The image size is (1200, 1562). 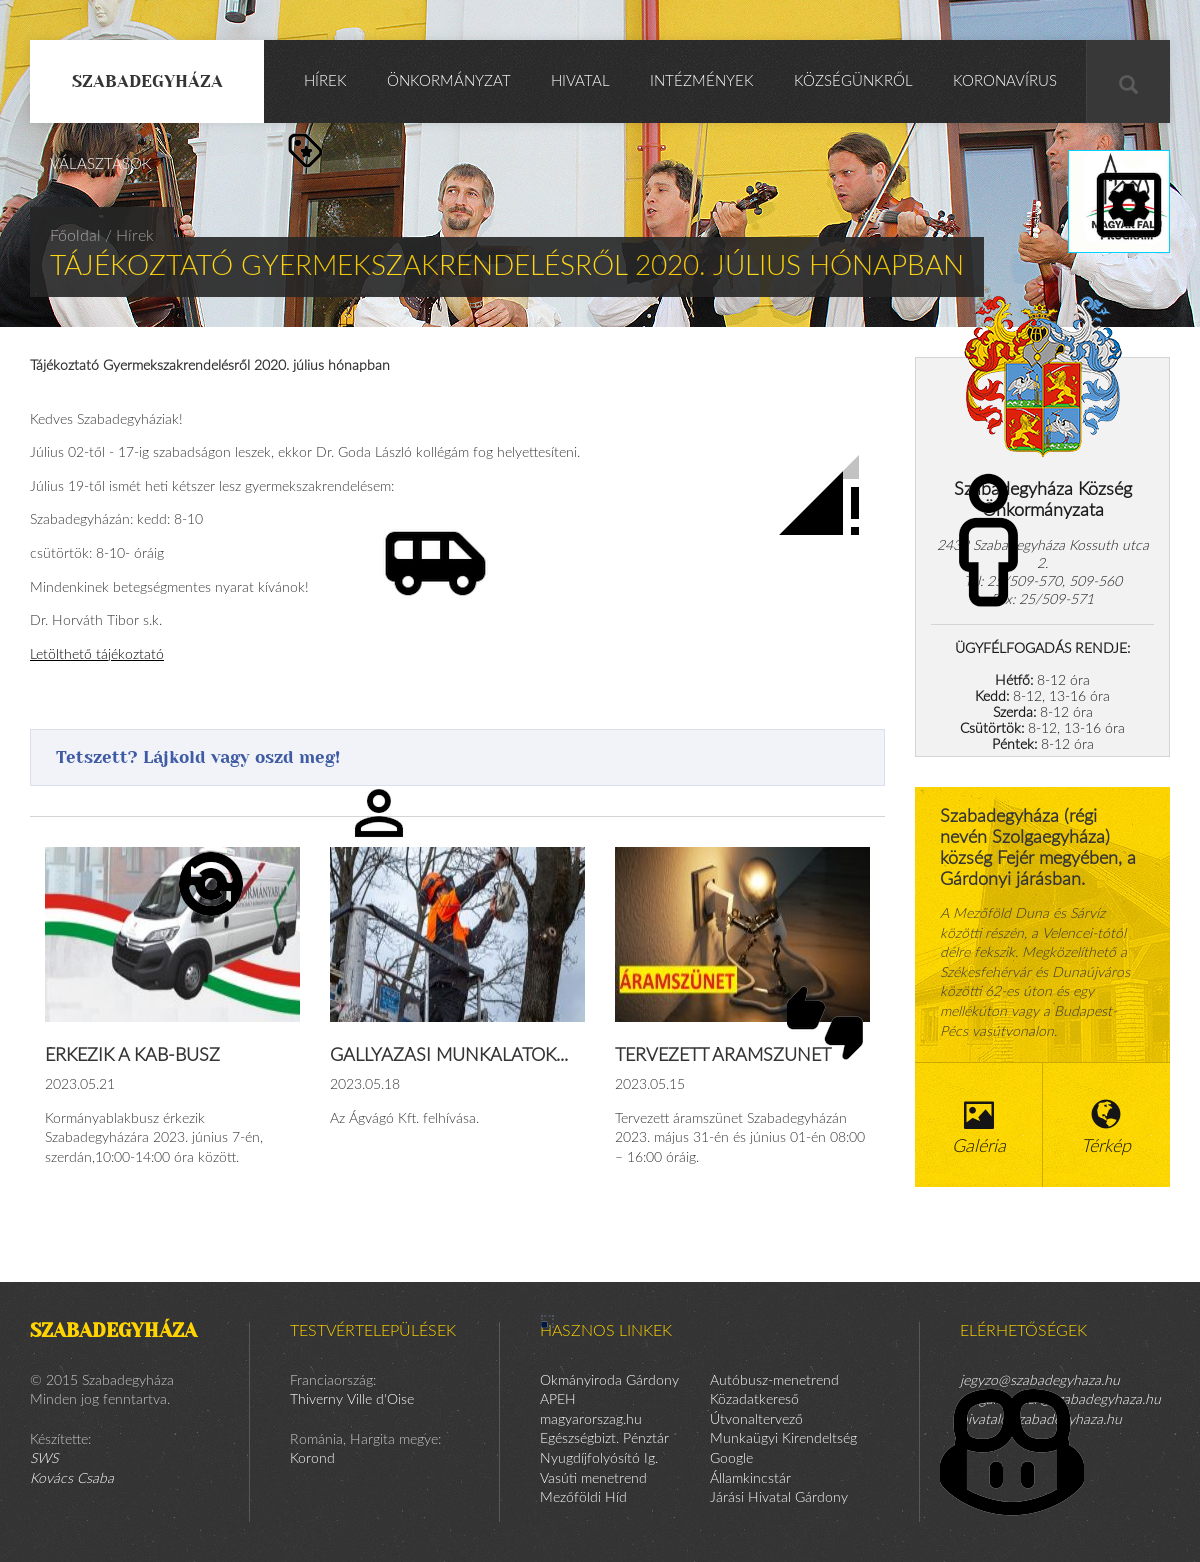 I want to click on access application settings, so click(x=1129, y=205).